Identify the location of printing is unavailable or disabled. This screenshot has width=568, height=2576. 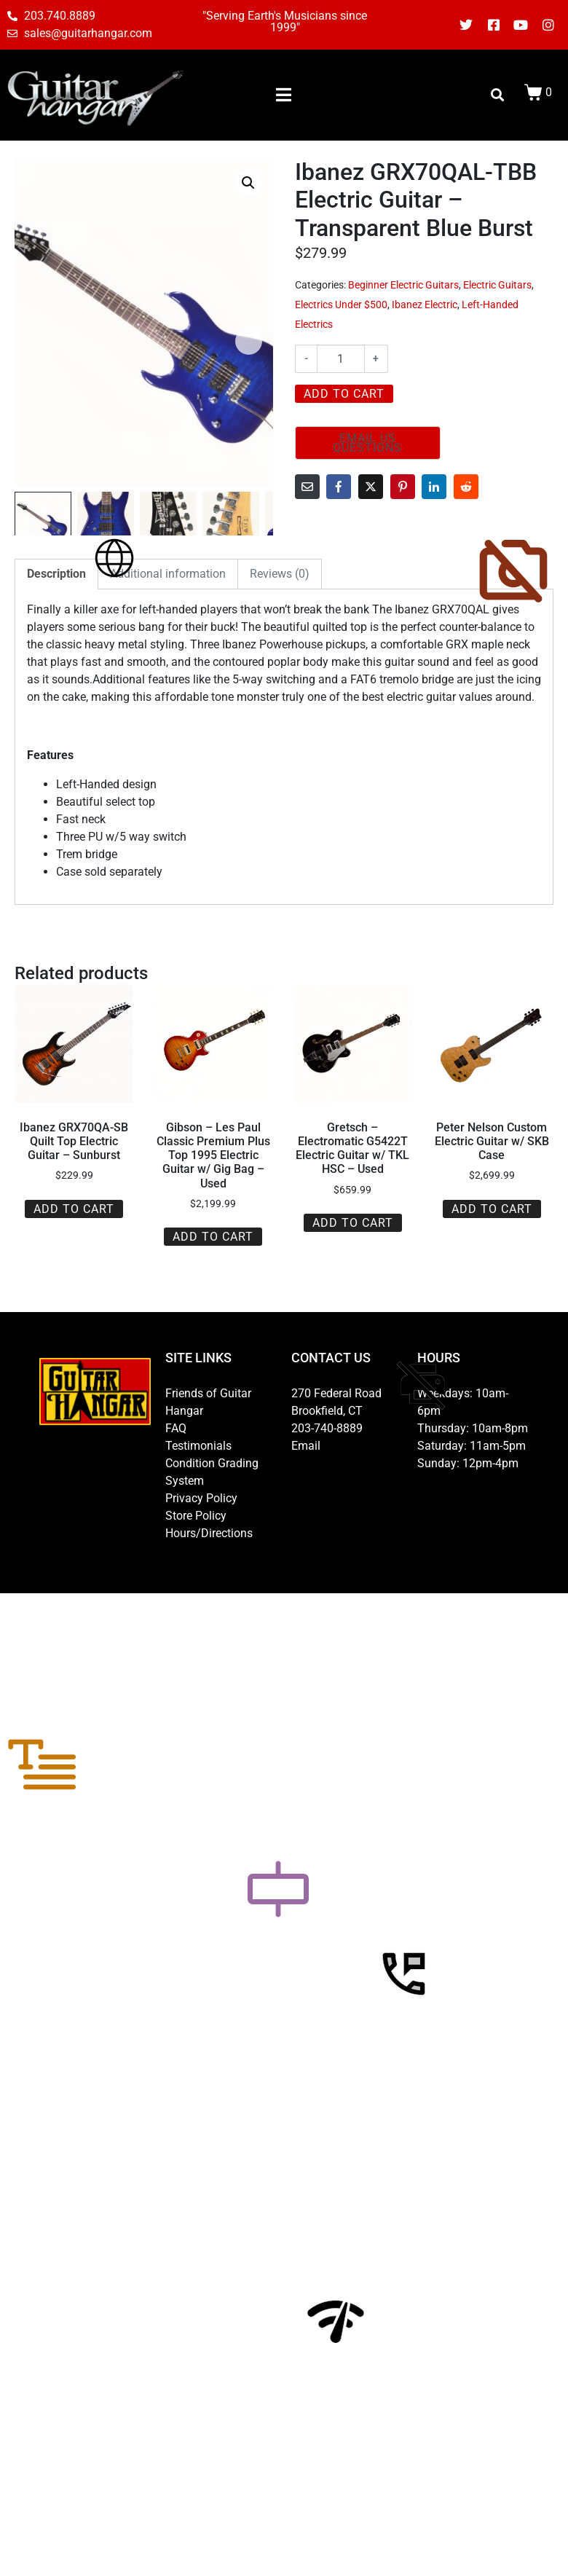
(422, 1383).